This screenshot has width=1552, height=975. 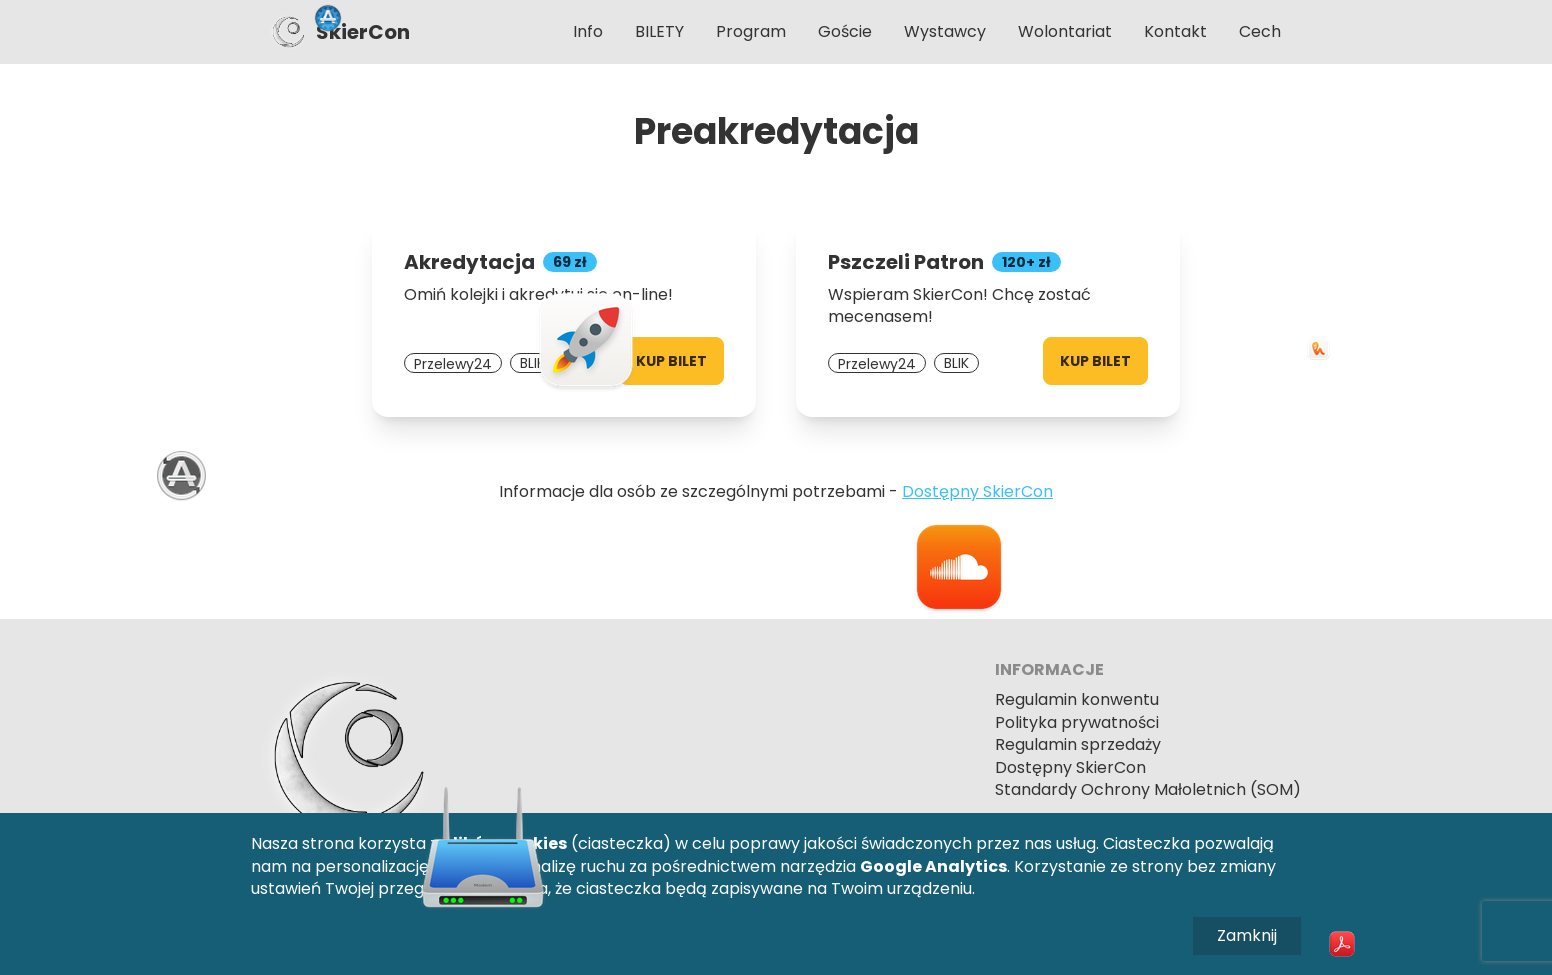 What do you see at coordinates (959, 567) in the screenshot?
I see `open SoundCloud app` at bounding box center [959, 567].